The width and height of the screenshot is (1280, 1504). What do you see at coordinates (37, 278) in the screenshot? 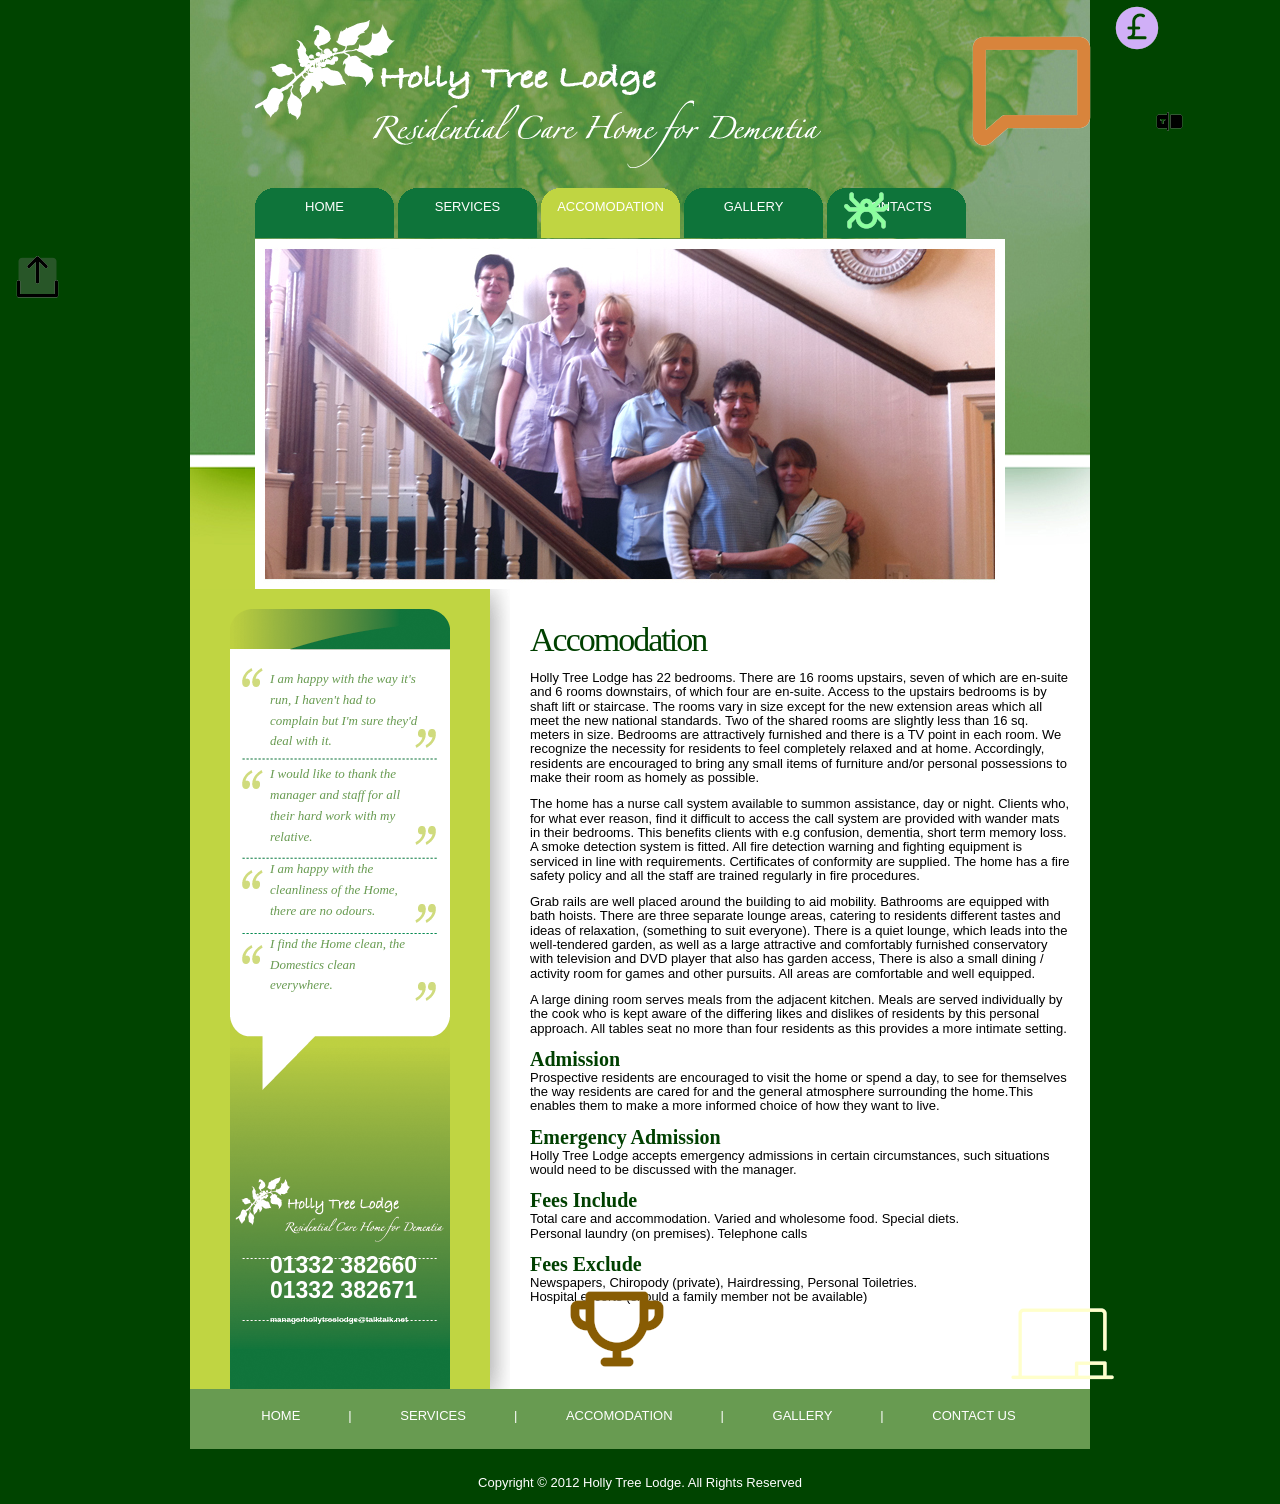
I see `upload a file or document` at bounding box center [37, 278].